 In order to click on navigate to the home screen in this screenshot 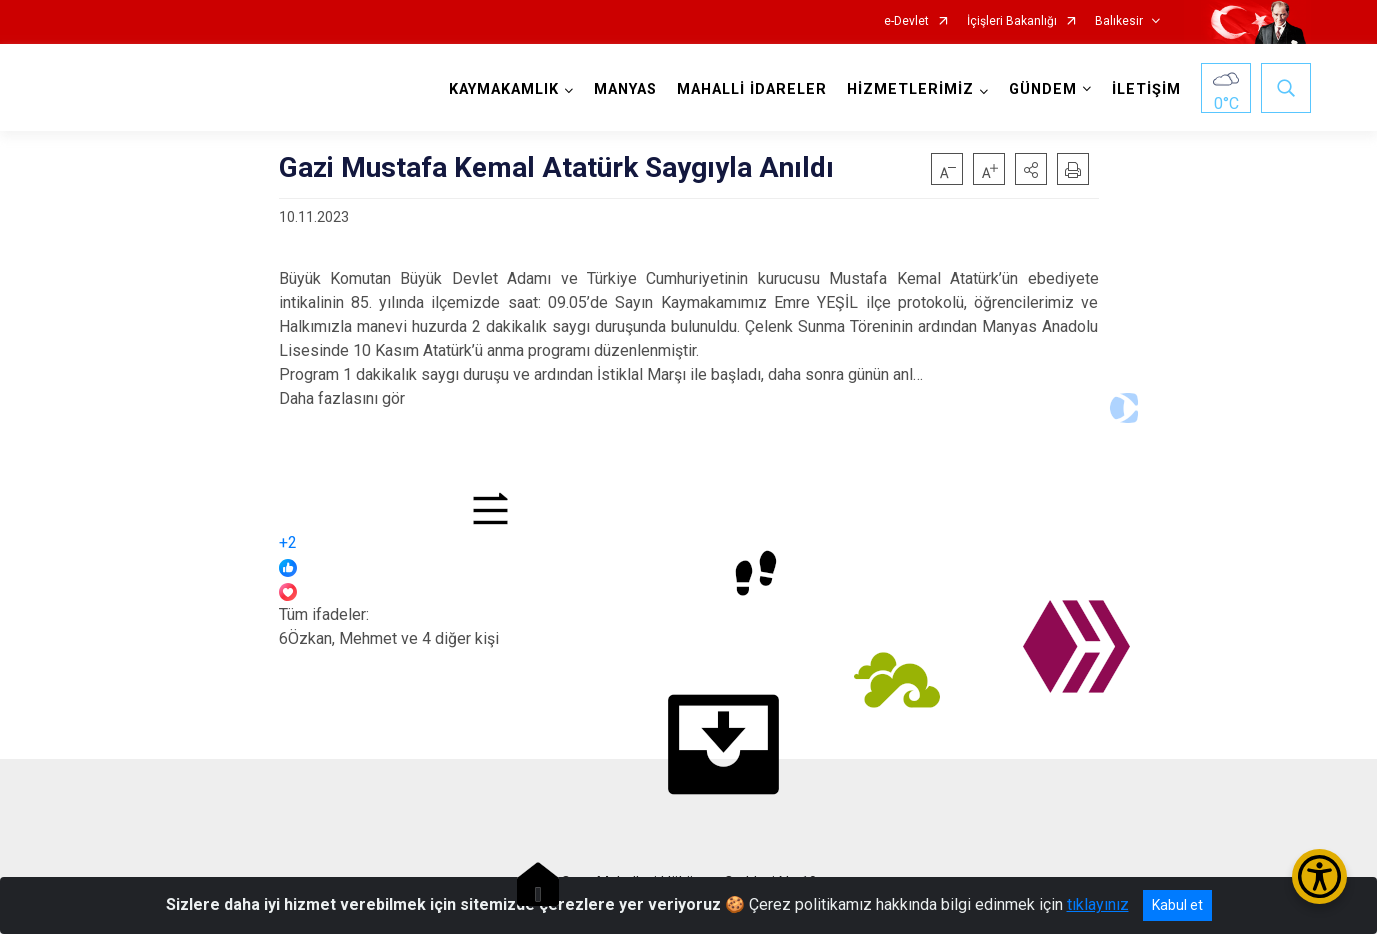, I will do `click(538, 885)`.